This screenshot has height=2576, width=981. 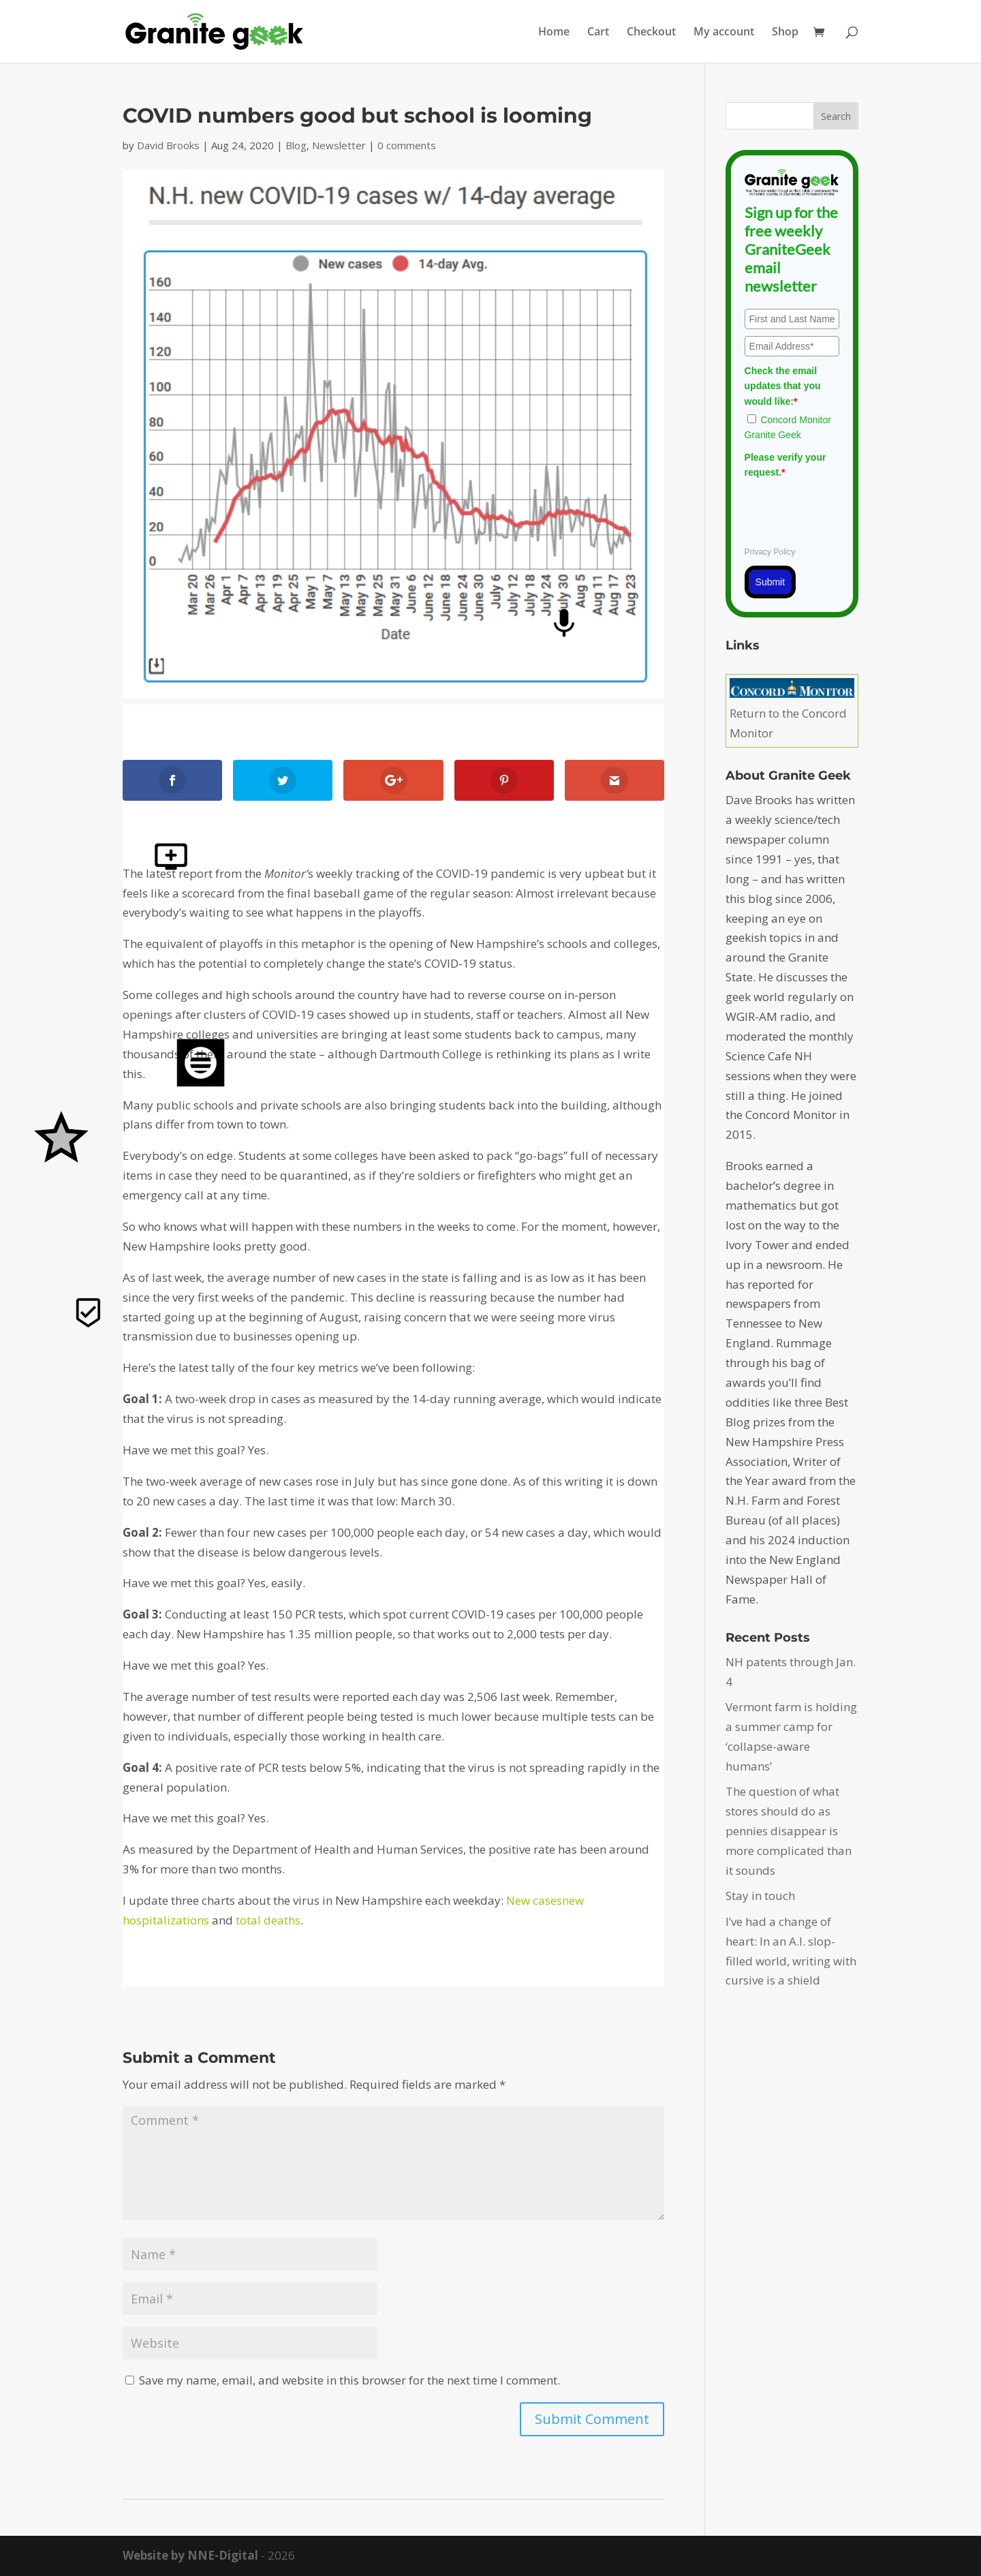 I want to click on add video to watch queue, so click(x=171, y=857).